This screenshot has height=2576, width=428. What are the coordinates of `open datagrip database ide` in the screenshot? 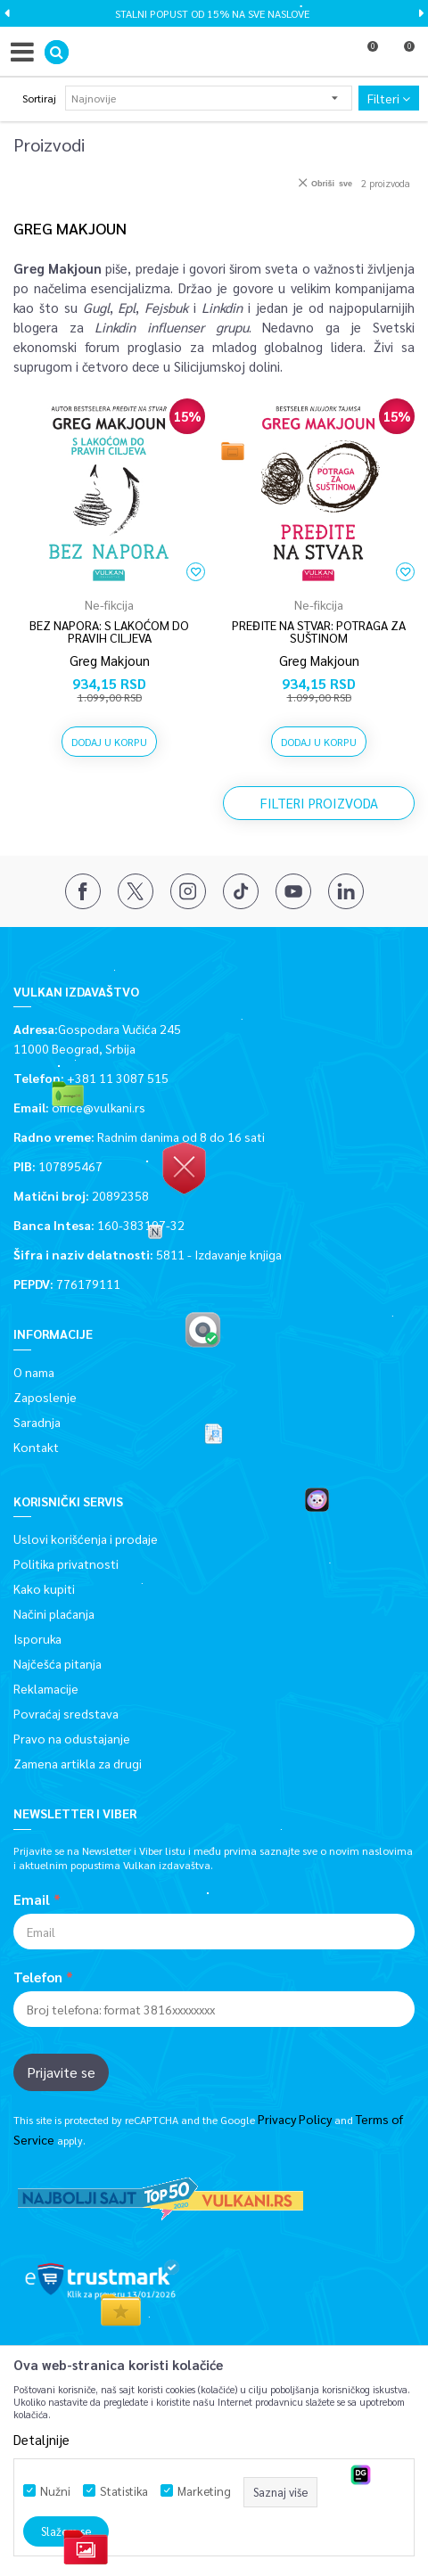 It's located at (360, 2474).